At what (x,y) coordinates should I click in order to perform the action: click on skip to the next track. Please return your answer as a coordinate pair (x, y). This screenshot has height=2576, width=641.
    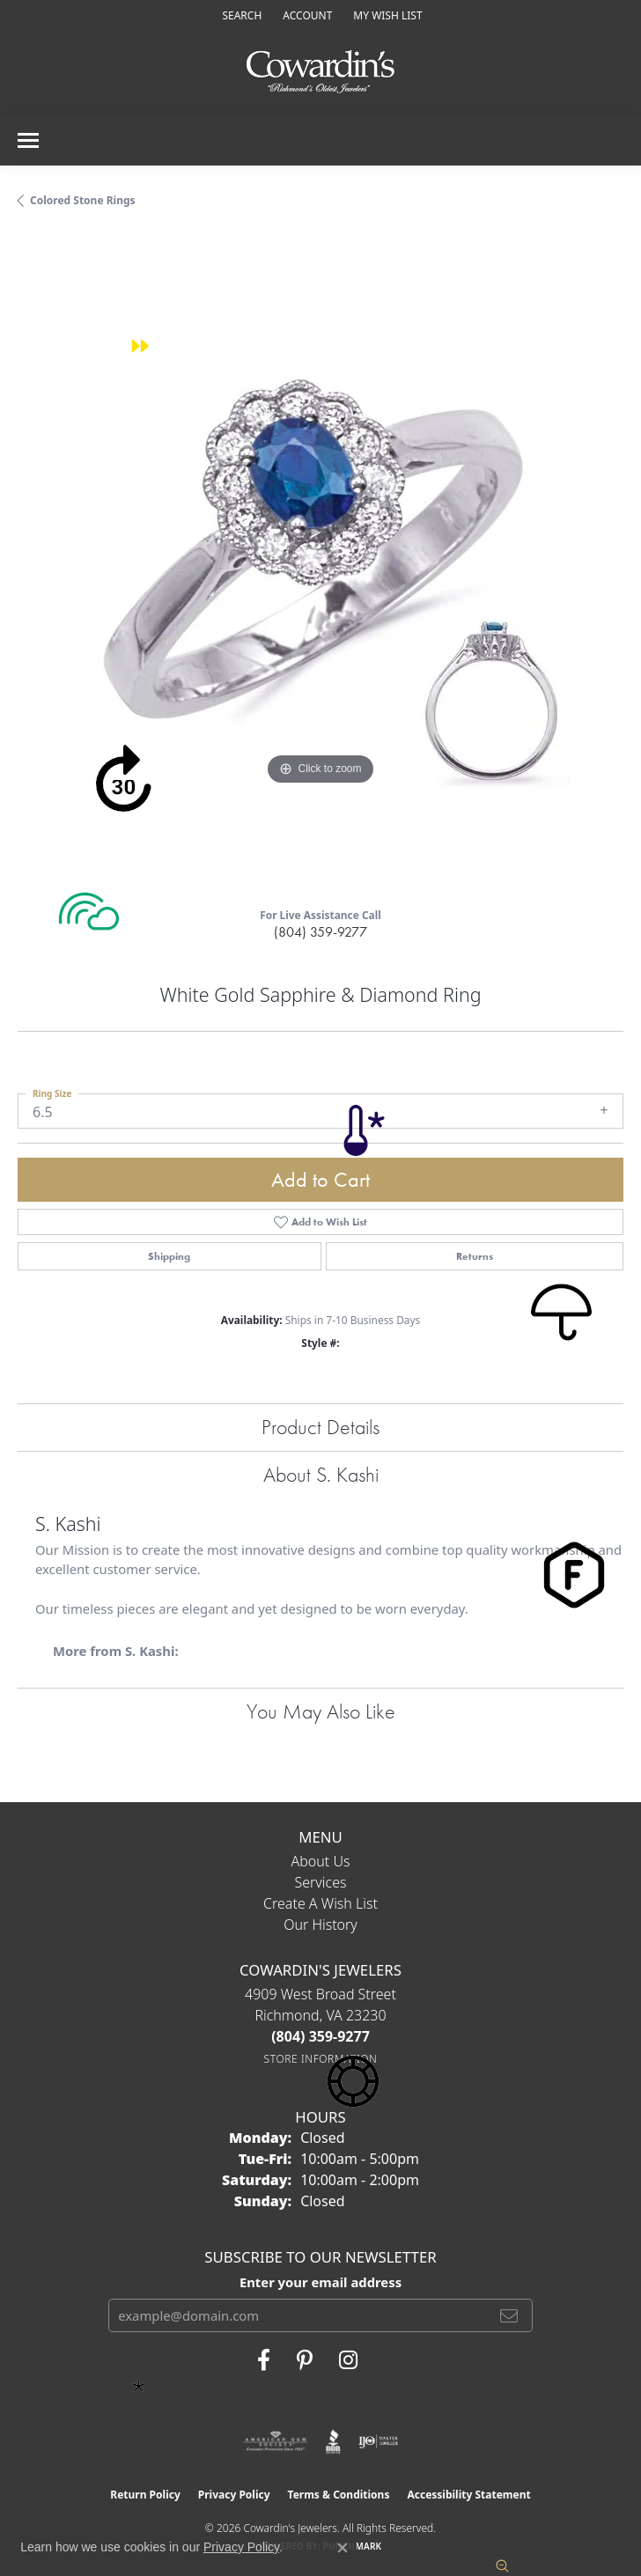
    Looking at the image, I should click on (140, 346).